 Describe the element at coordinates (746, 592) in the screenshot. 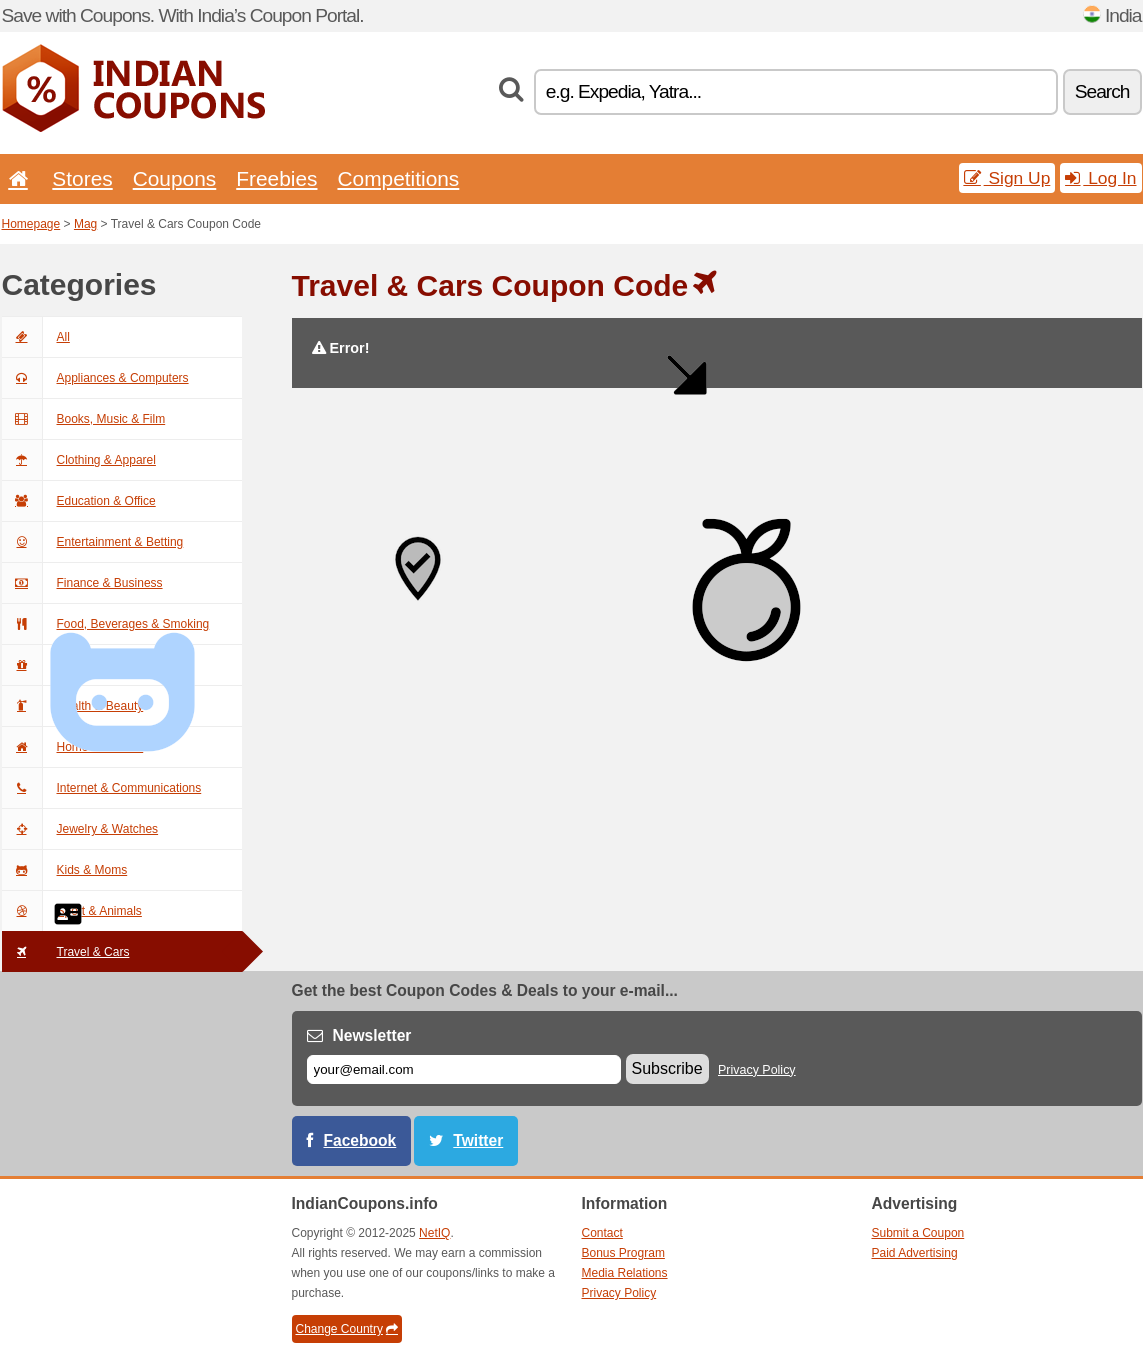

I see `indicates fruit or produce category` at that location.